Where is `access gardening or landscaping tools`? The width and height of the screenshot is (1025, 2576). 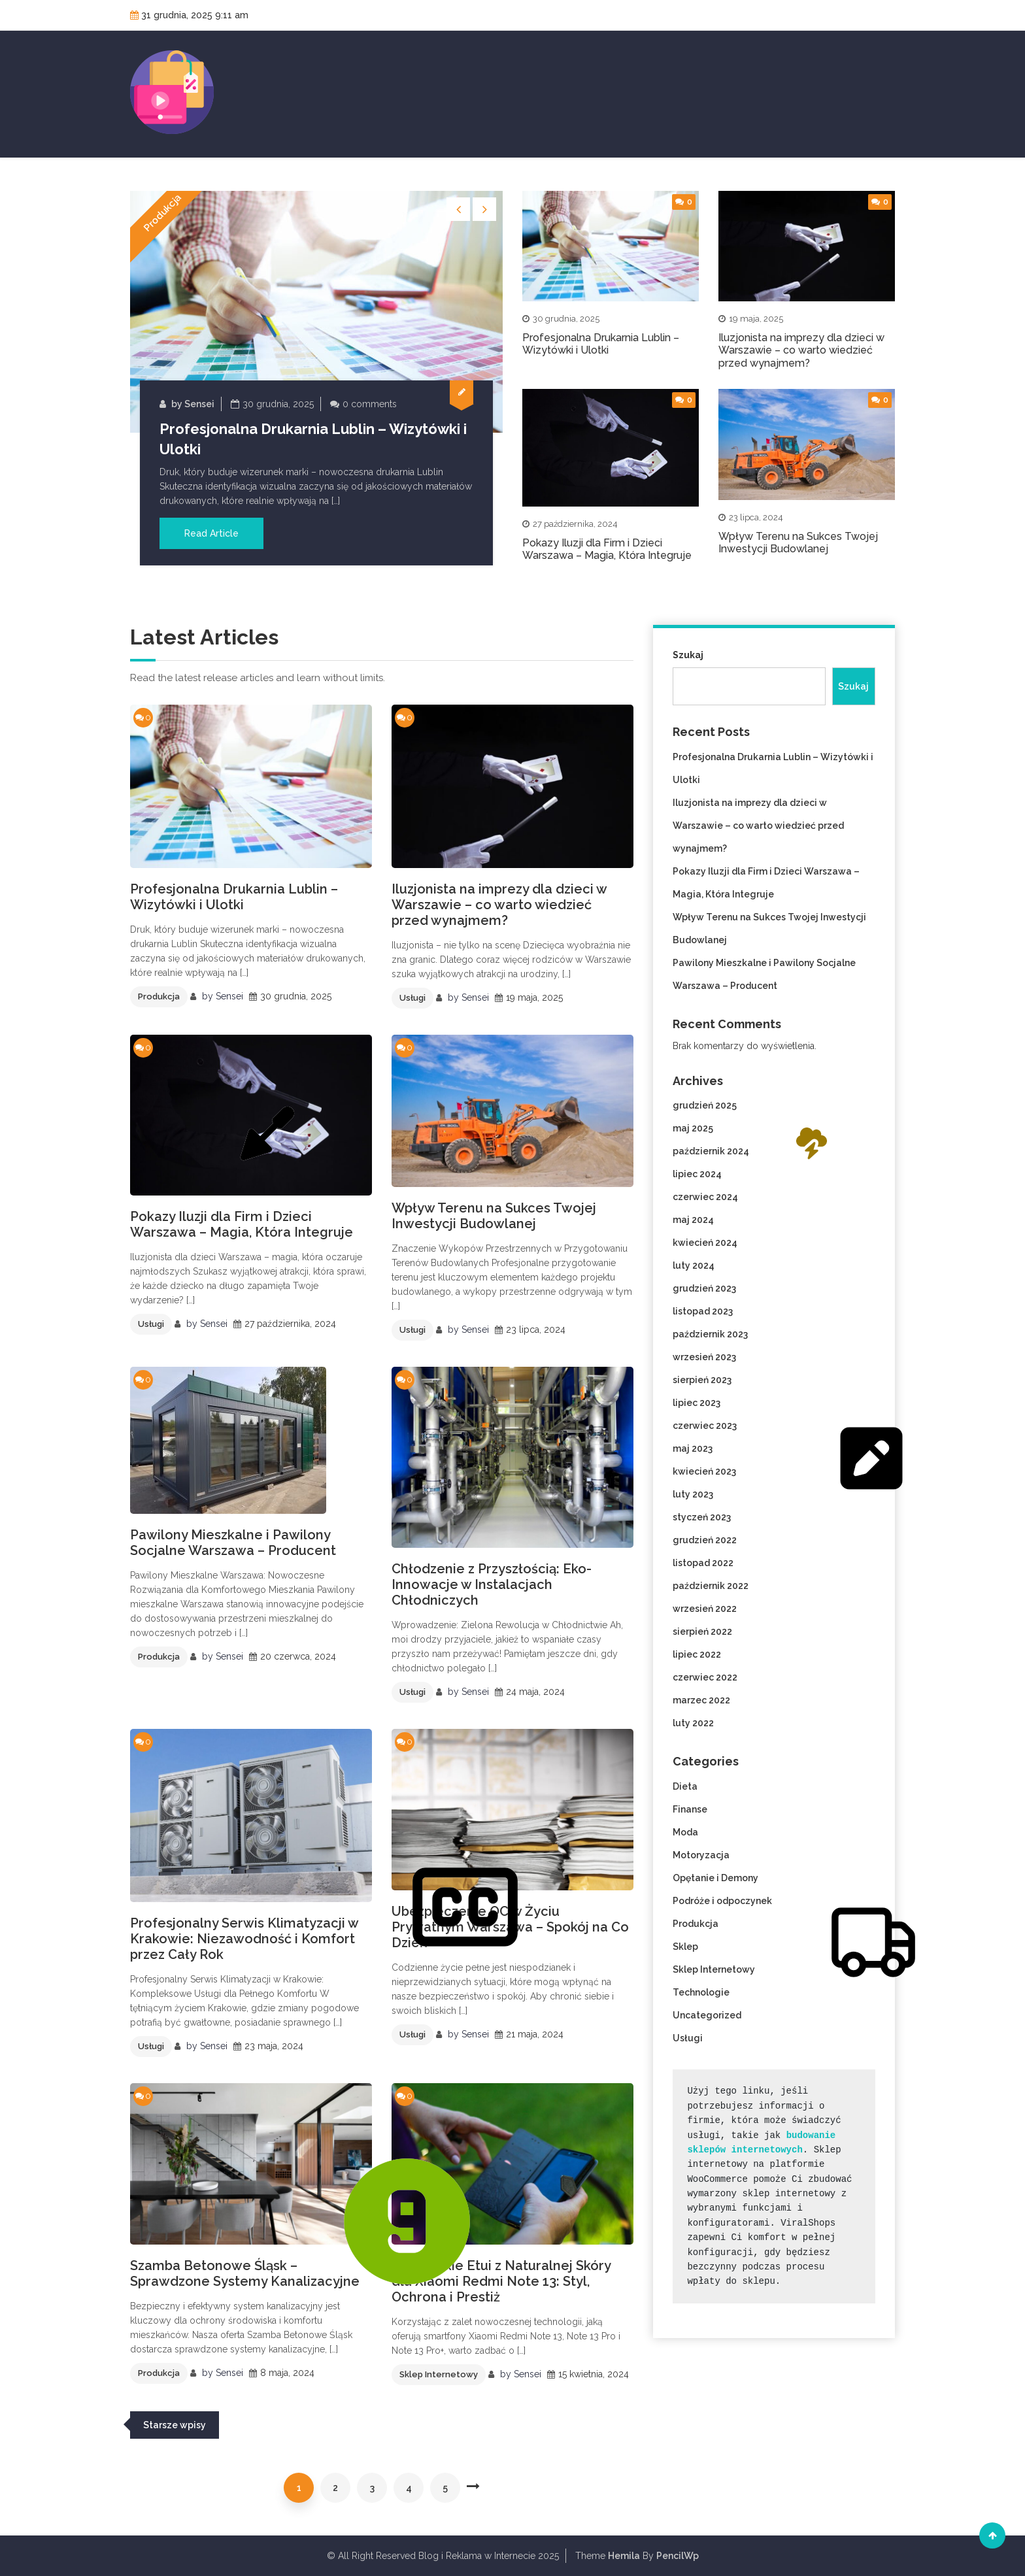
access gardening or landscaping tools is located at coordinates (265, 1135).